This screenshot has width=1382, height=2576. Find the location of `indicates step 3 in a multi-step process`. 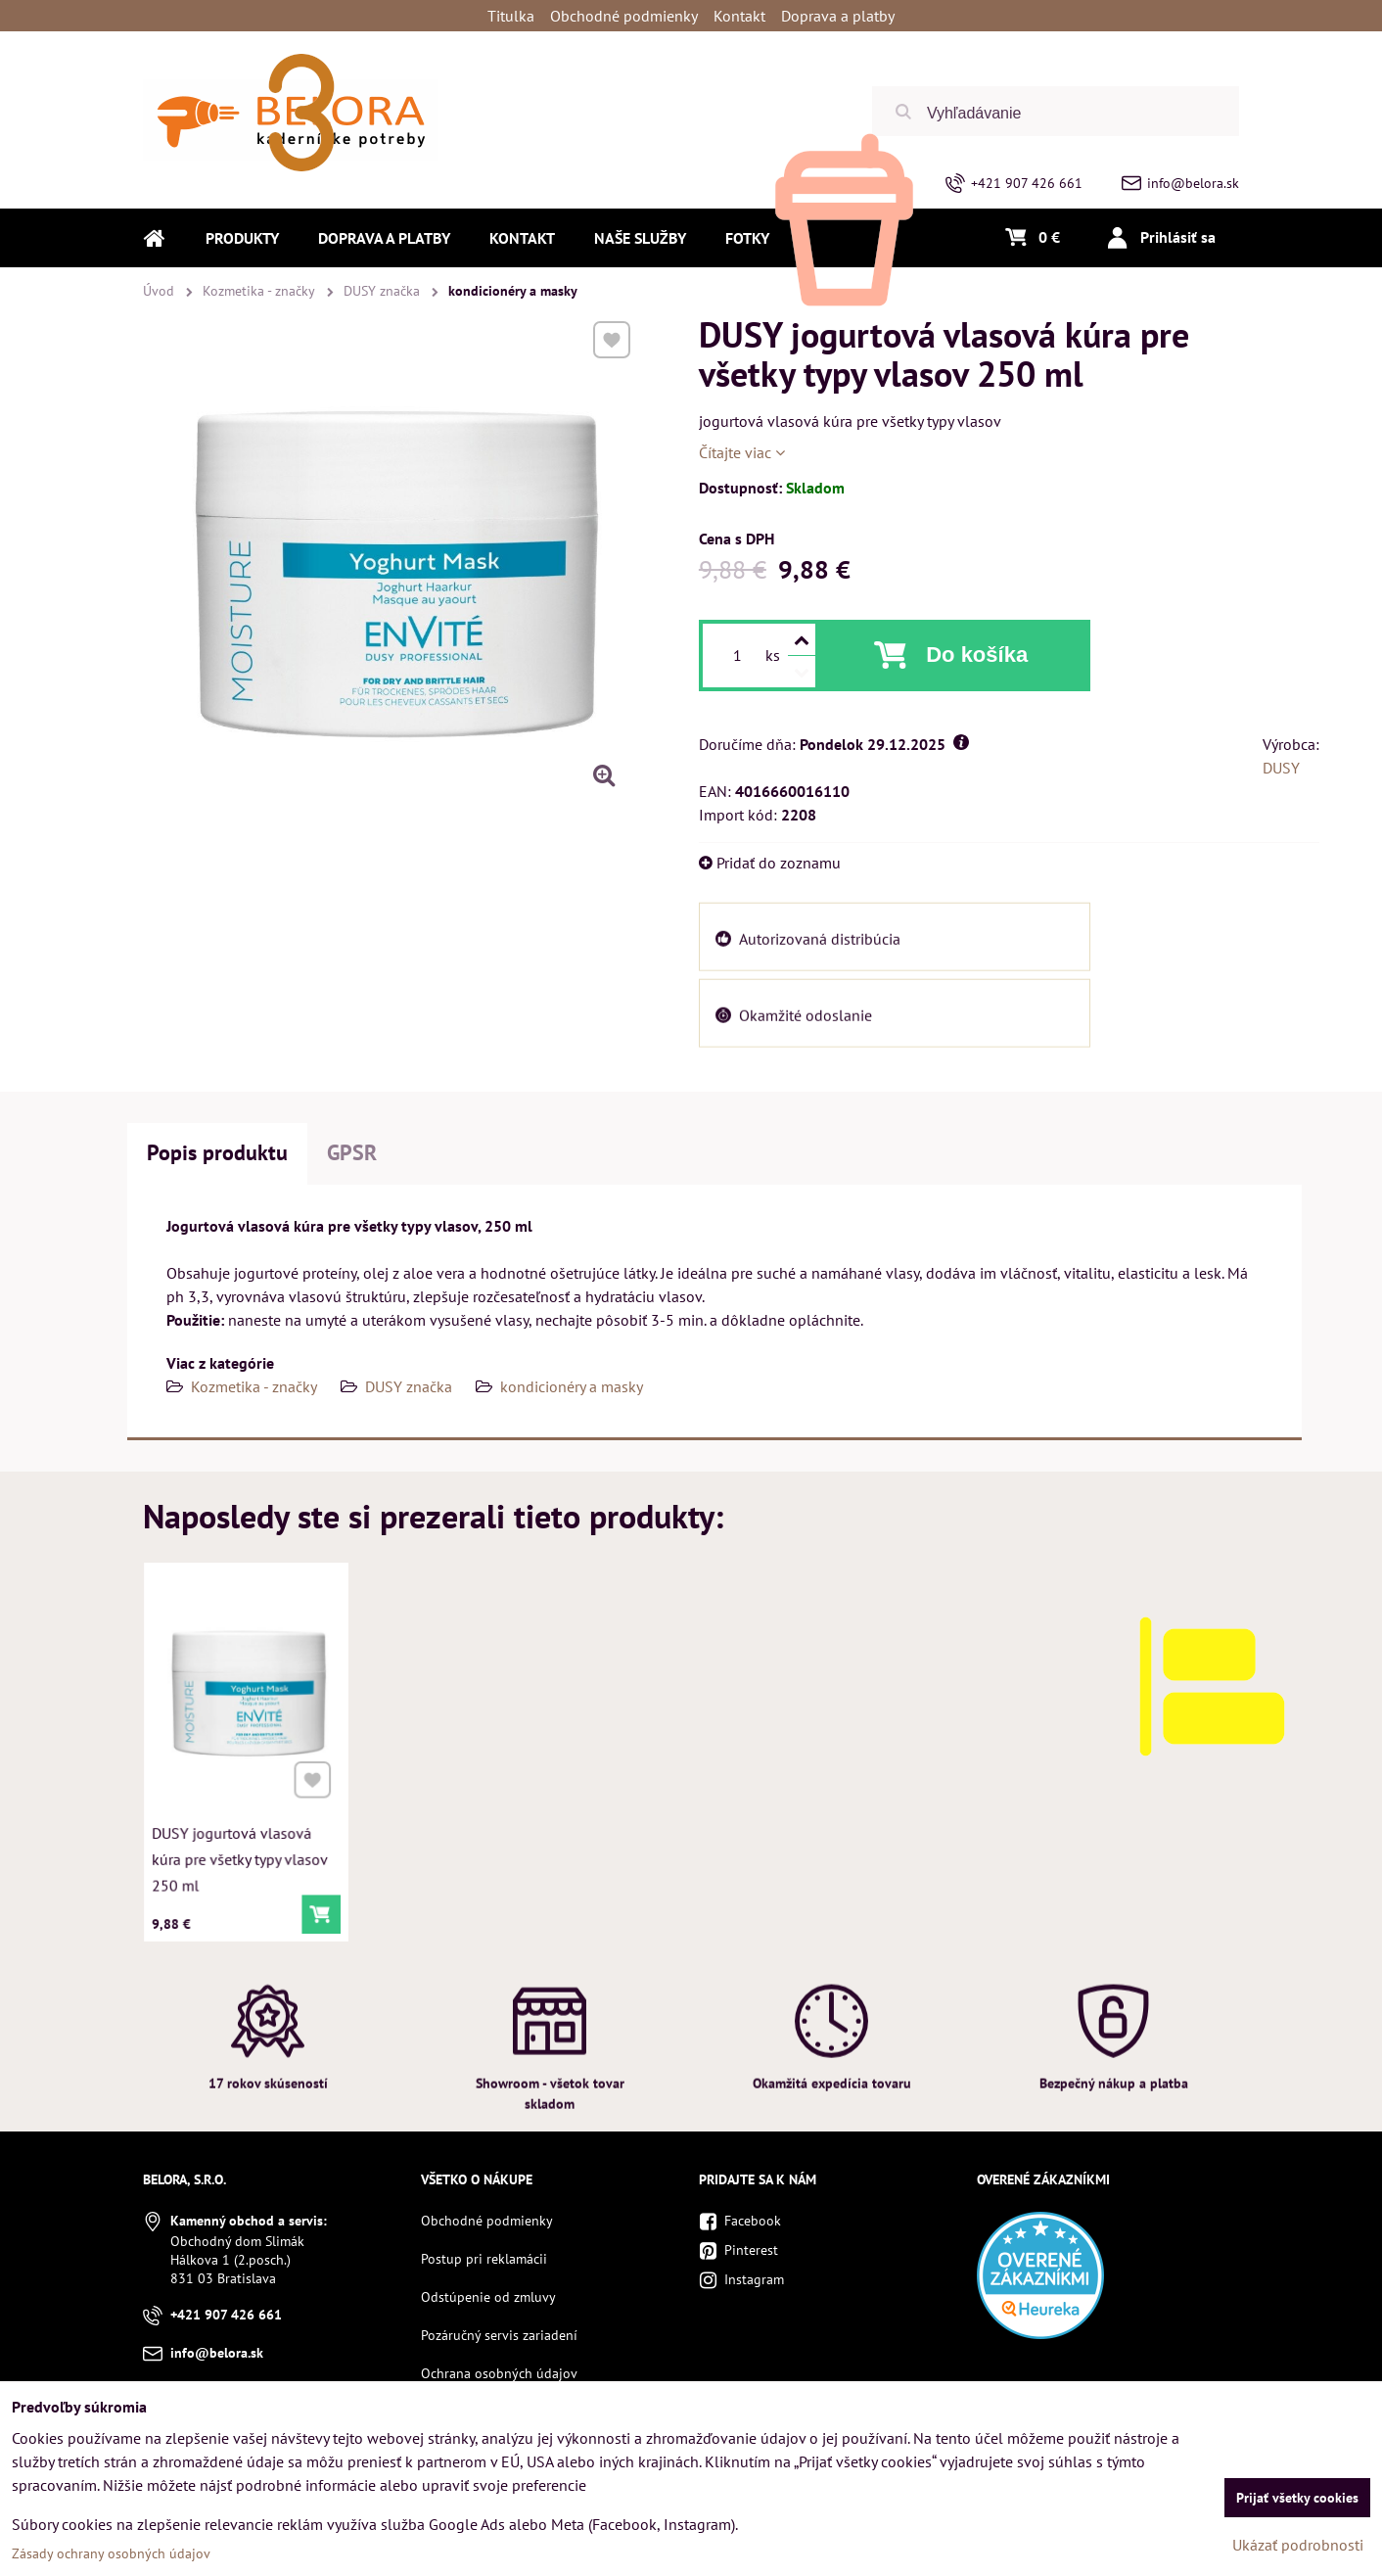

indicates step 3 in a multi-step process is located at coordinates (301, 113).